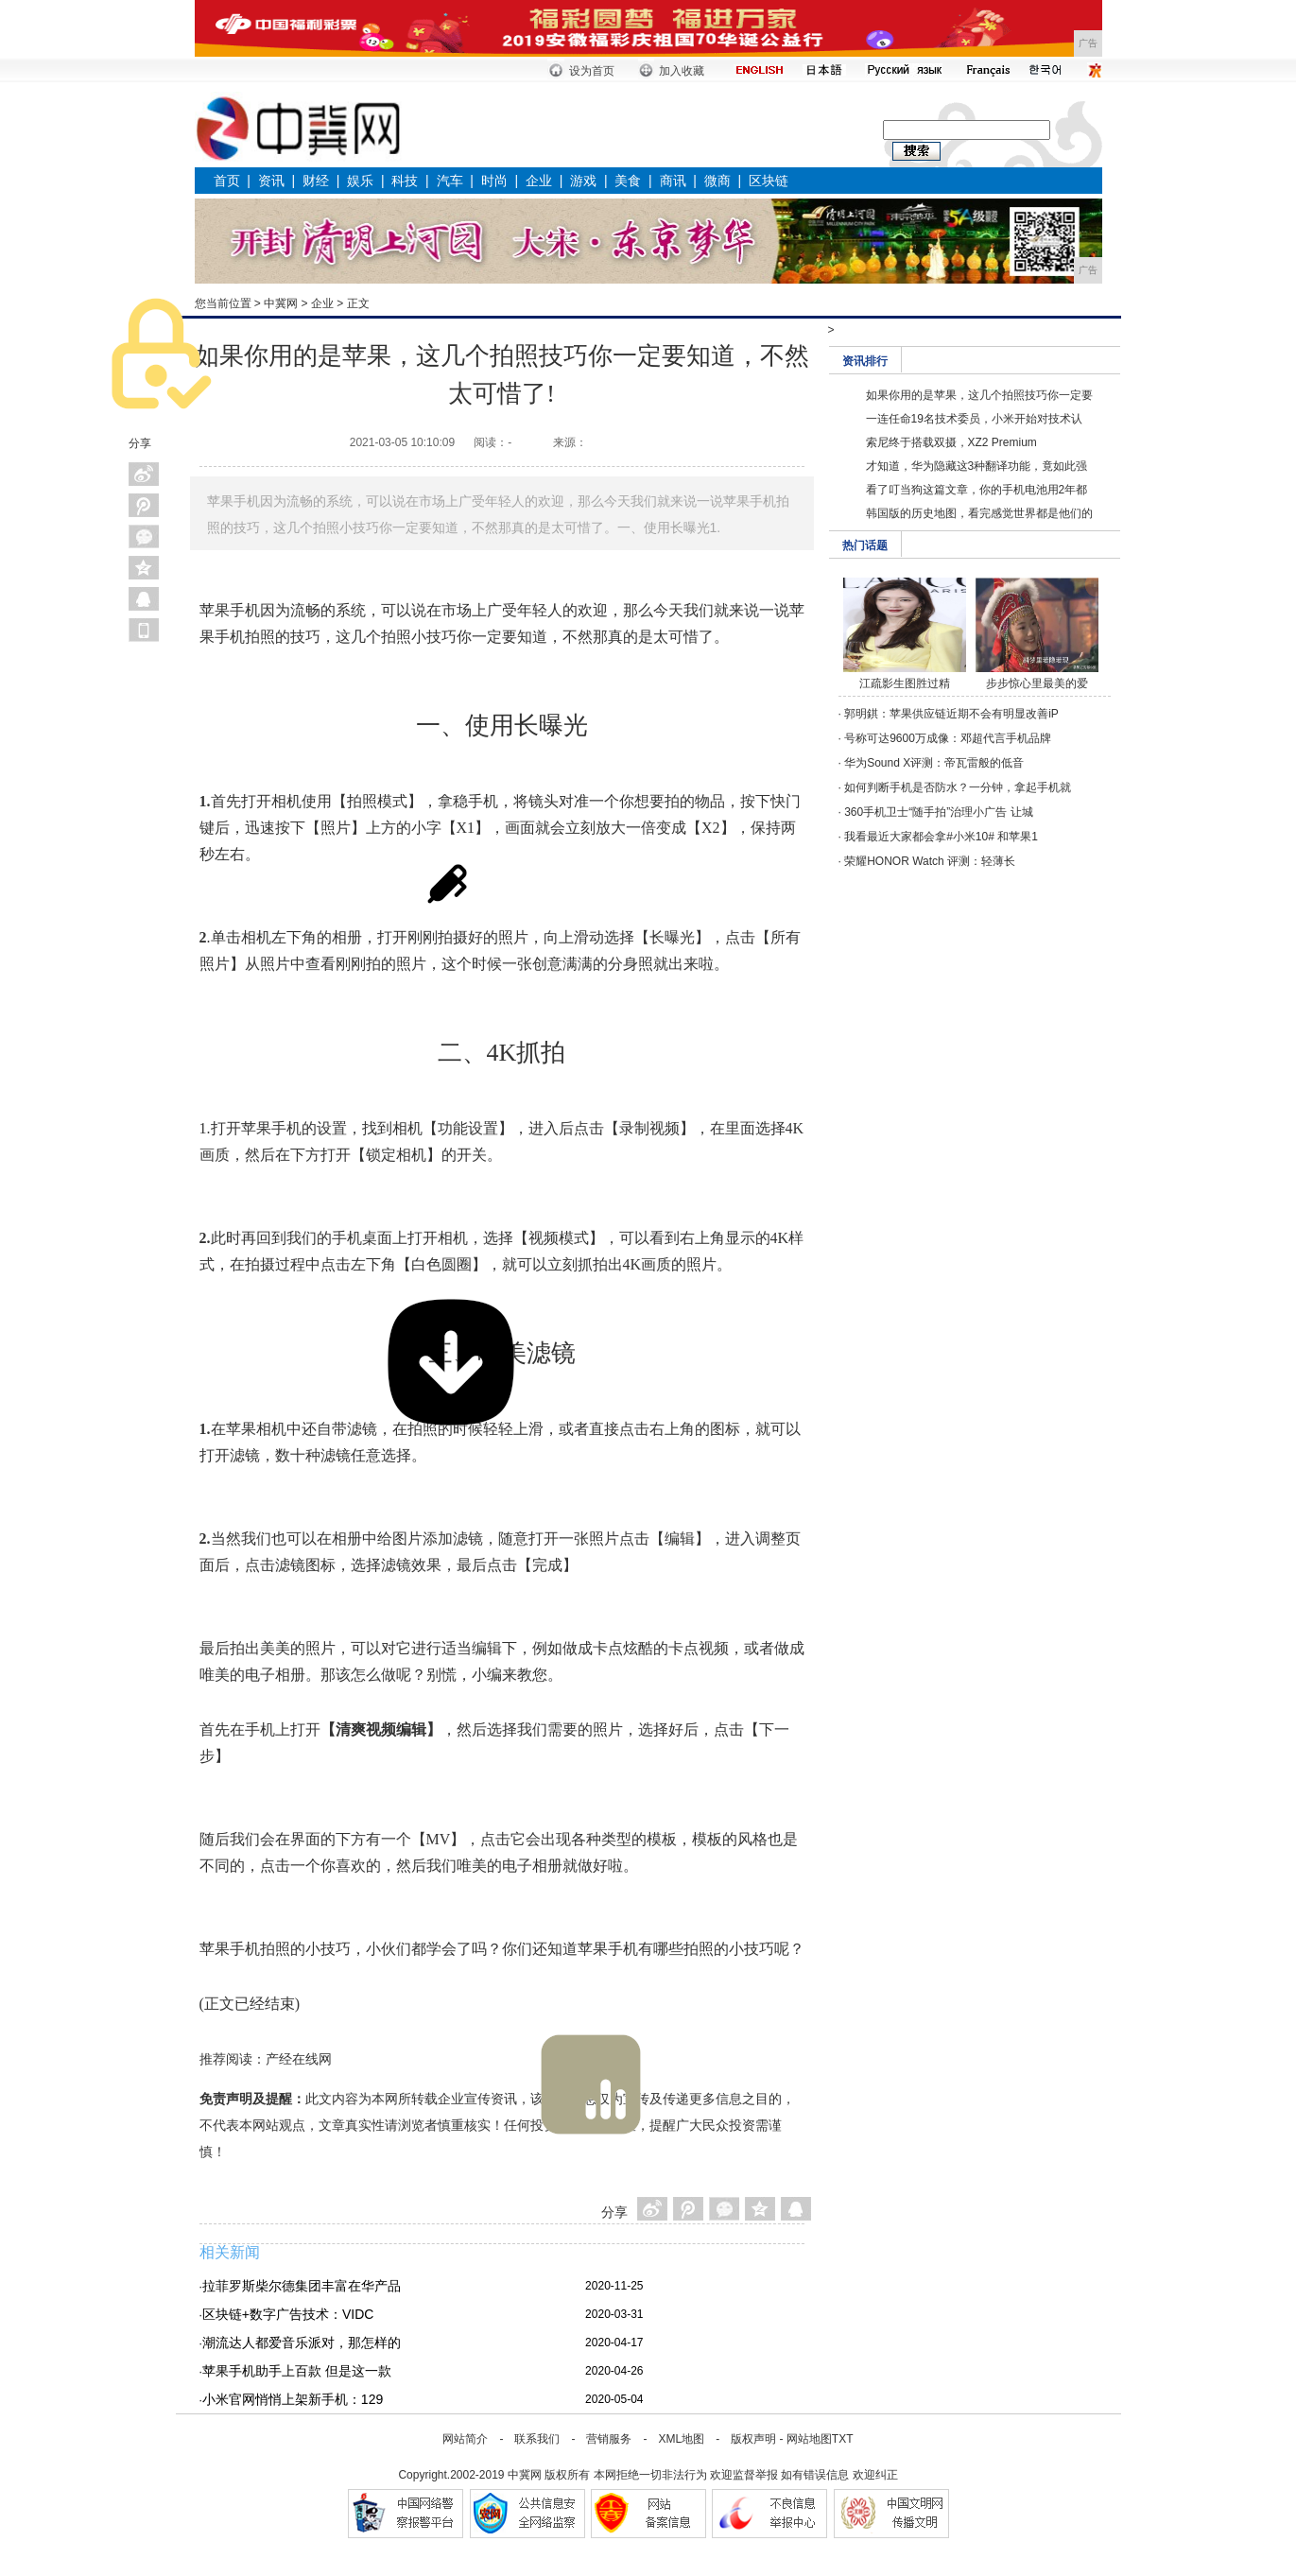  Describe the element at coordinates (446, 885) in the screenshot. I see `edit or compose content` at that location.